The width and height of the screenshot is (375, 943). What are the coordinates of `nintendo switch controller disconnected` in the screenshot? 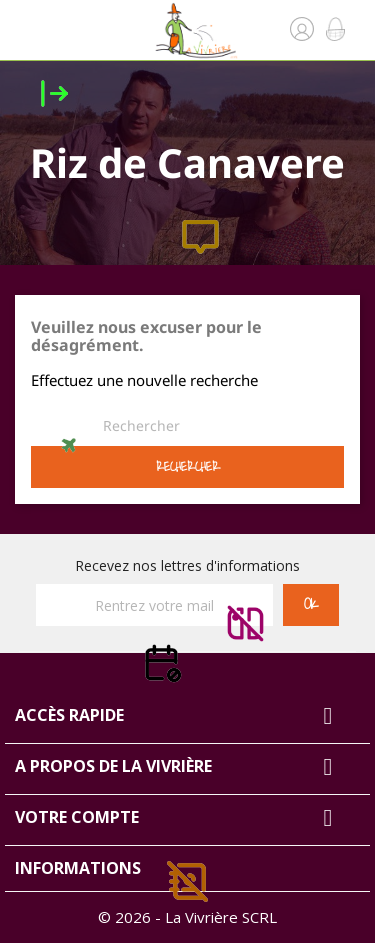 It's located at (245, 623).